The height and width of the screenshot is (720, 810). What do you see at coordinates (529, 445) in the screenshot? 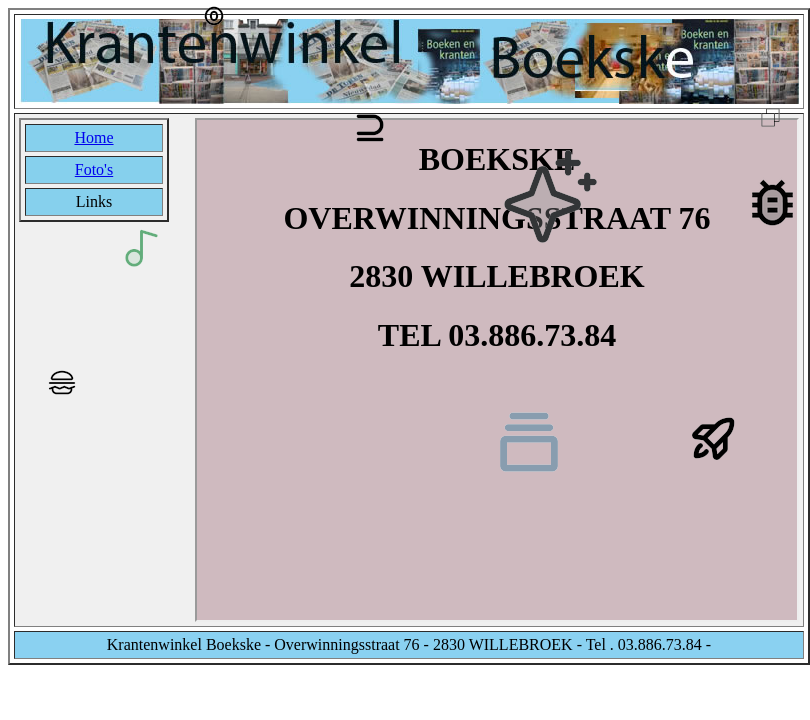
I see `view stacked cards or layers` at bounding box center [529, 445].